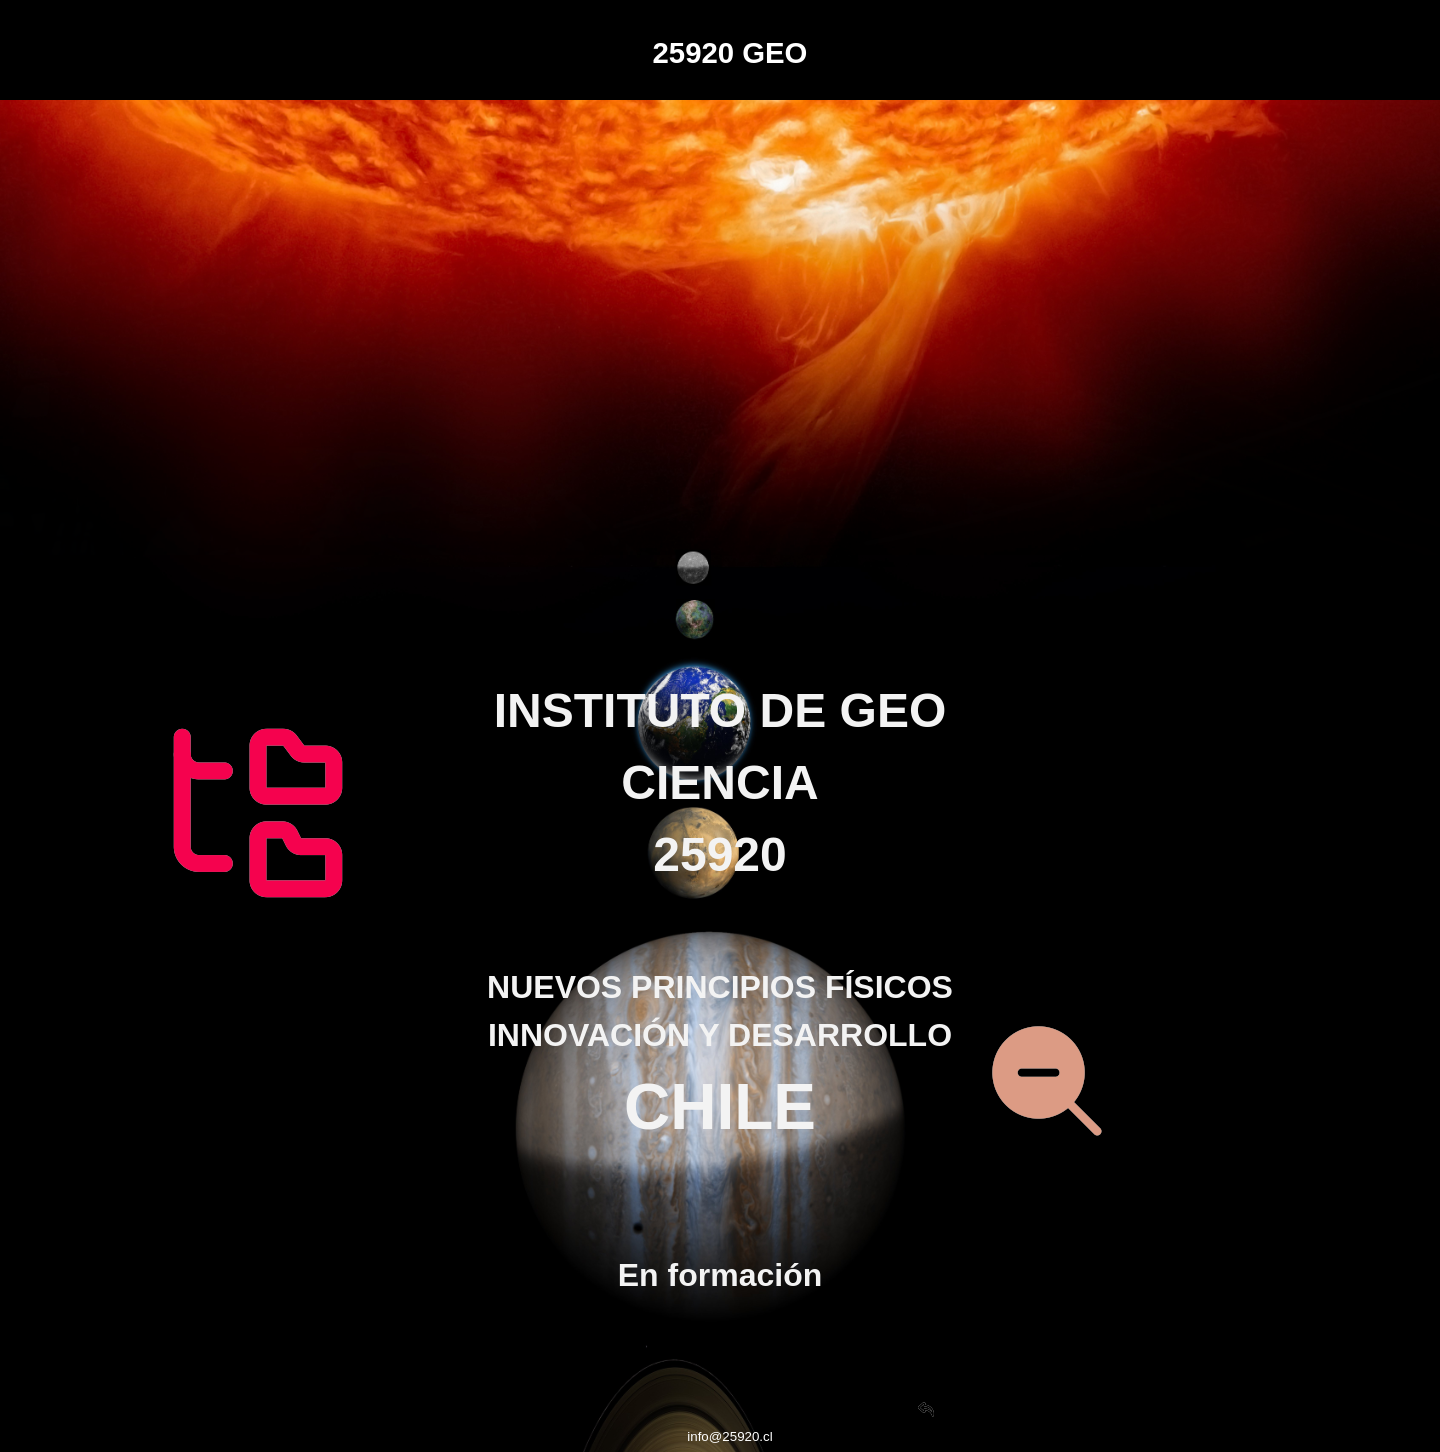 The image size is (1440, 1452). Describe the element at coordinates (926, 1409) in the screenshot. I see `undo the last action` at that location.